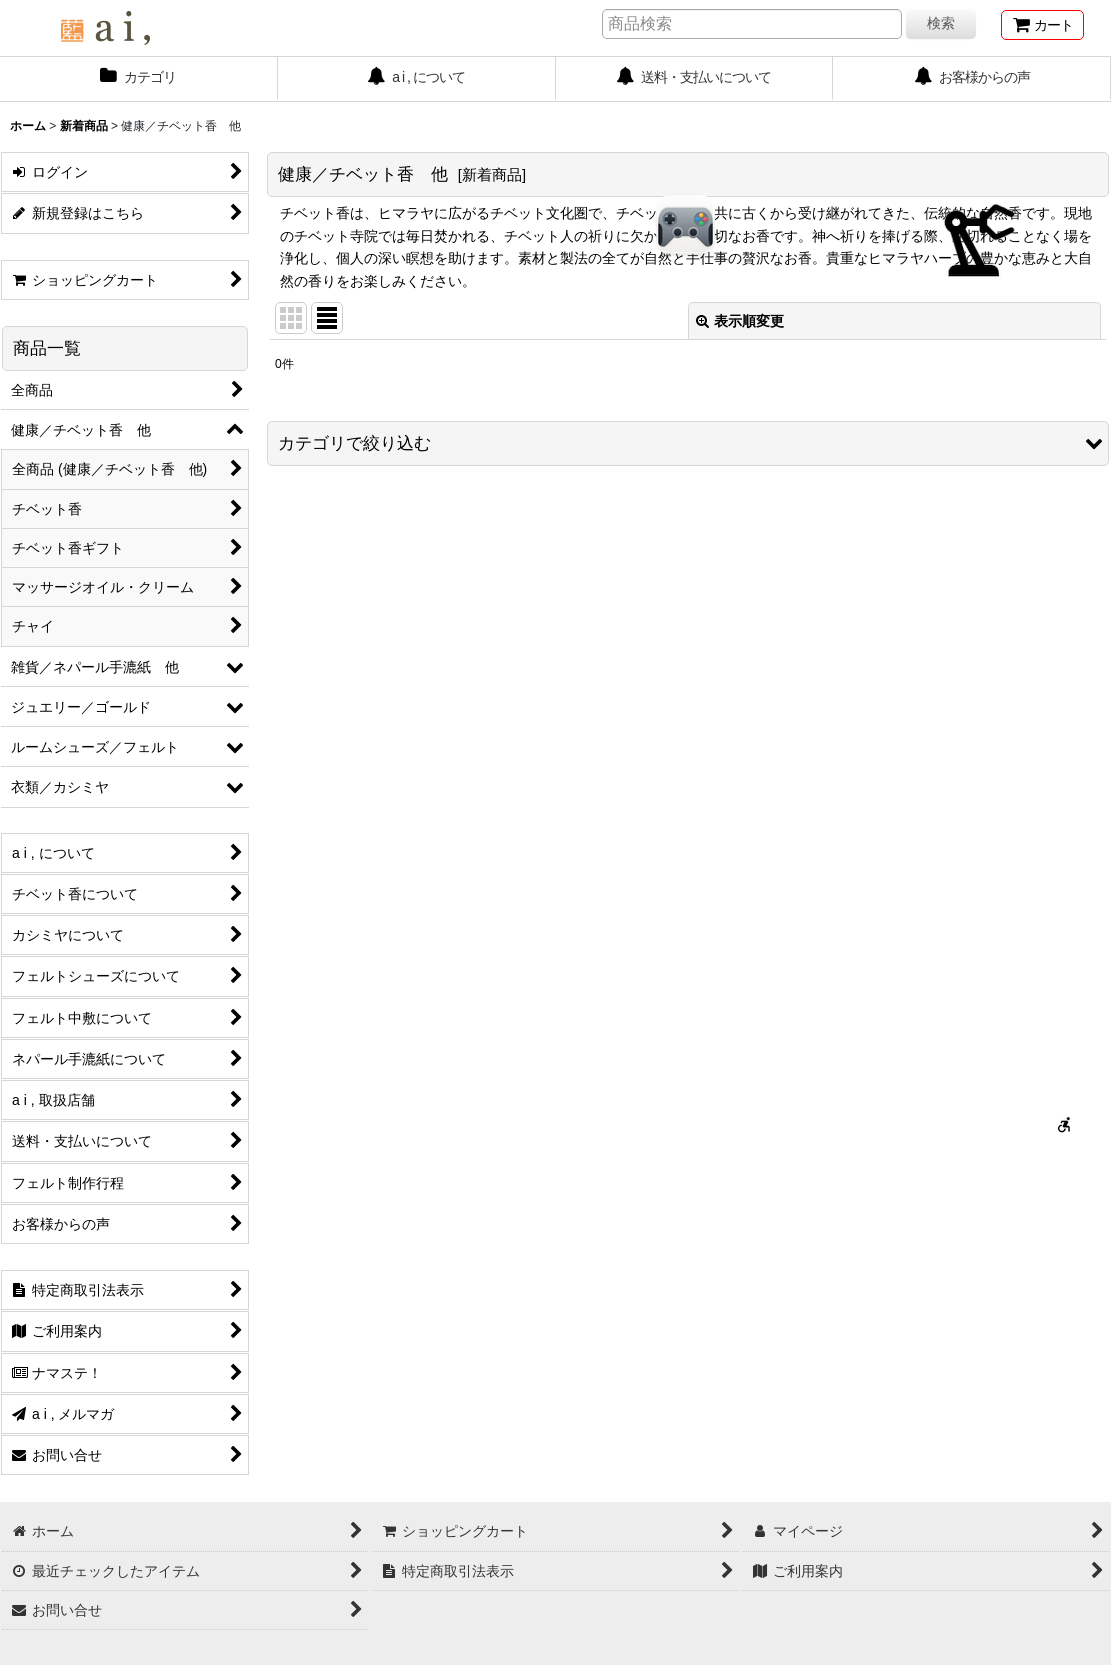  I want to click on access manufacturing or industrial settings, so click(979, 241).